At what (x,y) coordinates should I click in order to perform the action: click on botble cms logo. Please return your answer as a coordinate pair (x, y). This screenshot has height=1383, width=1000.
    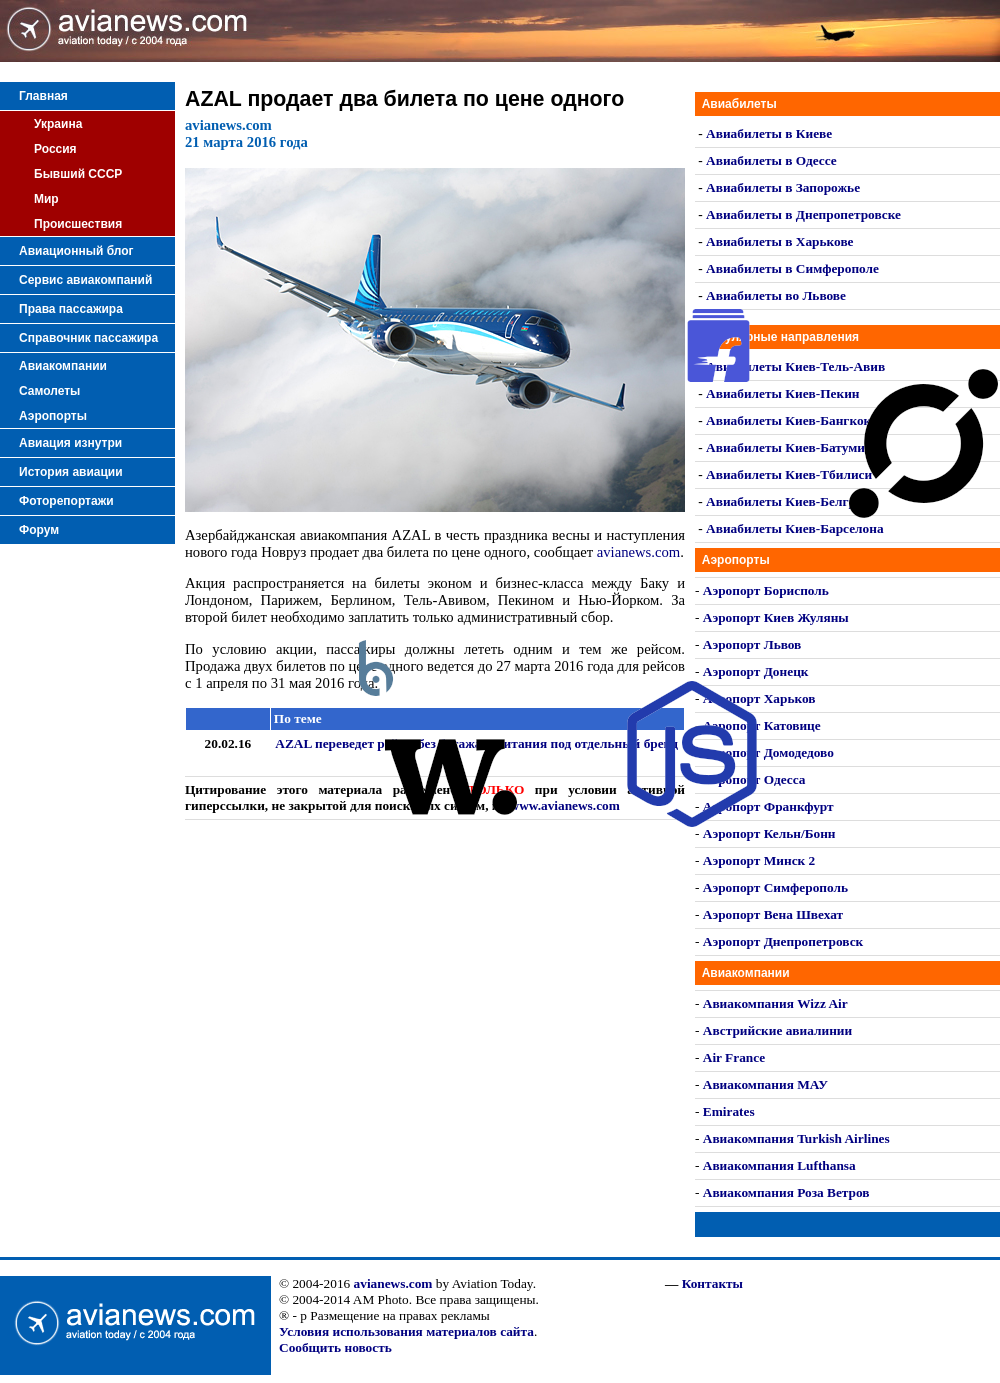
    Looking at the image, I should click on (376, 668).